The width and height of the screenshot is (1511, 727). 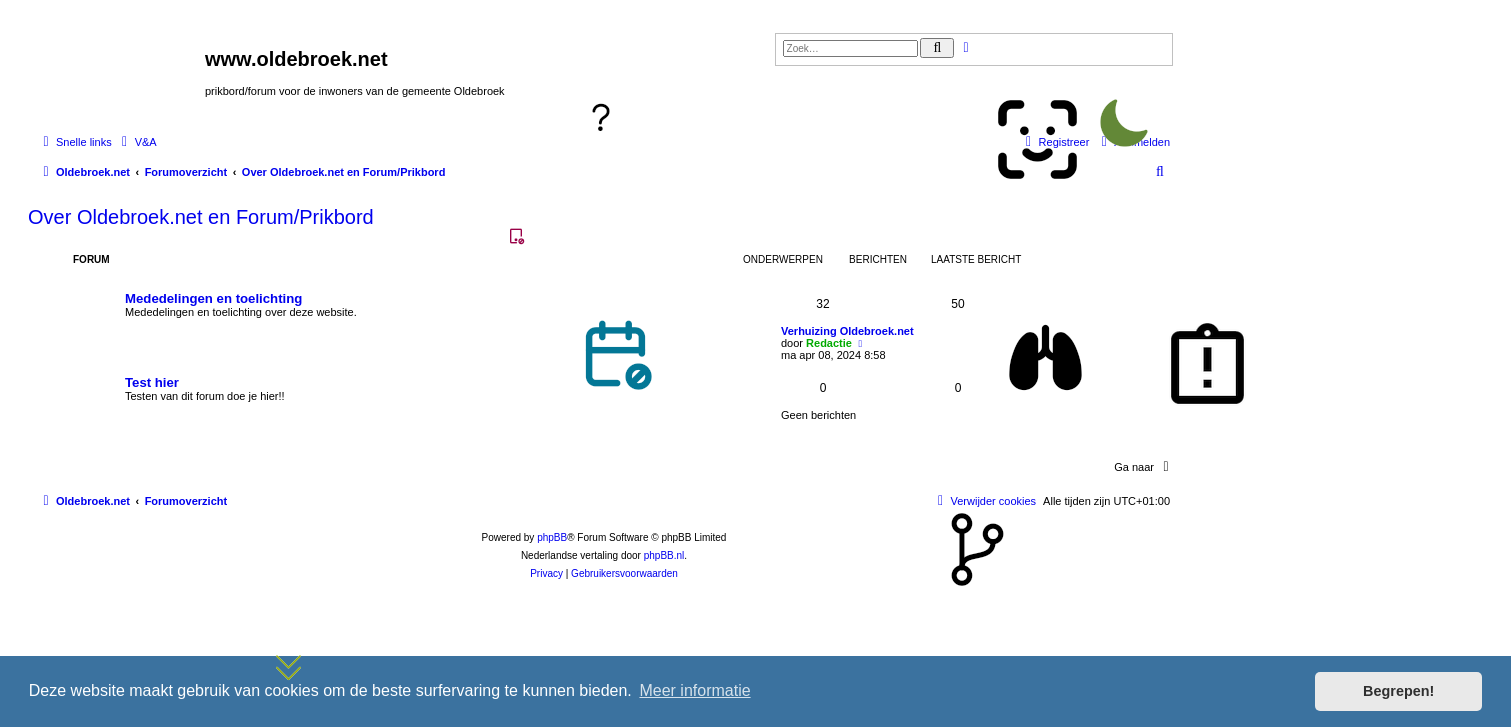 I want to click on cancel a scheduled event, so click(x=615, y=353).